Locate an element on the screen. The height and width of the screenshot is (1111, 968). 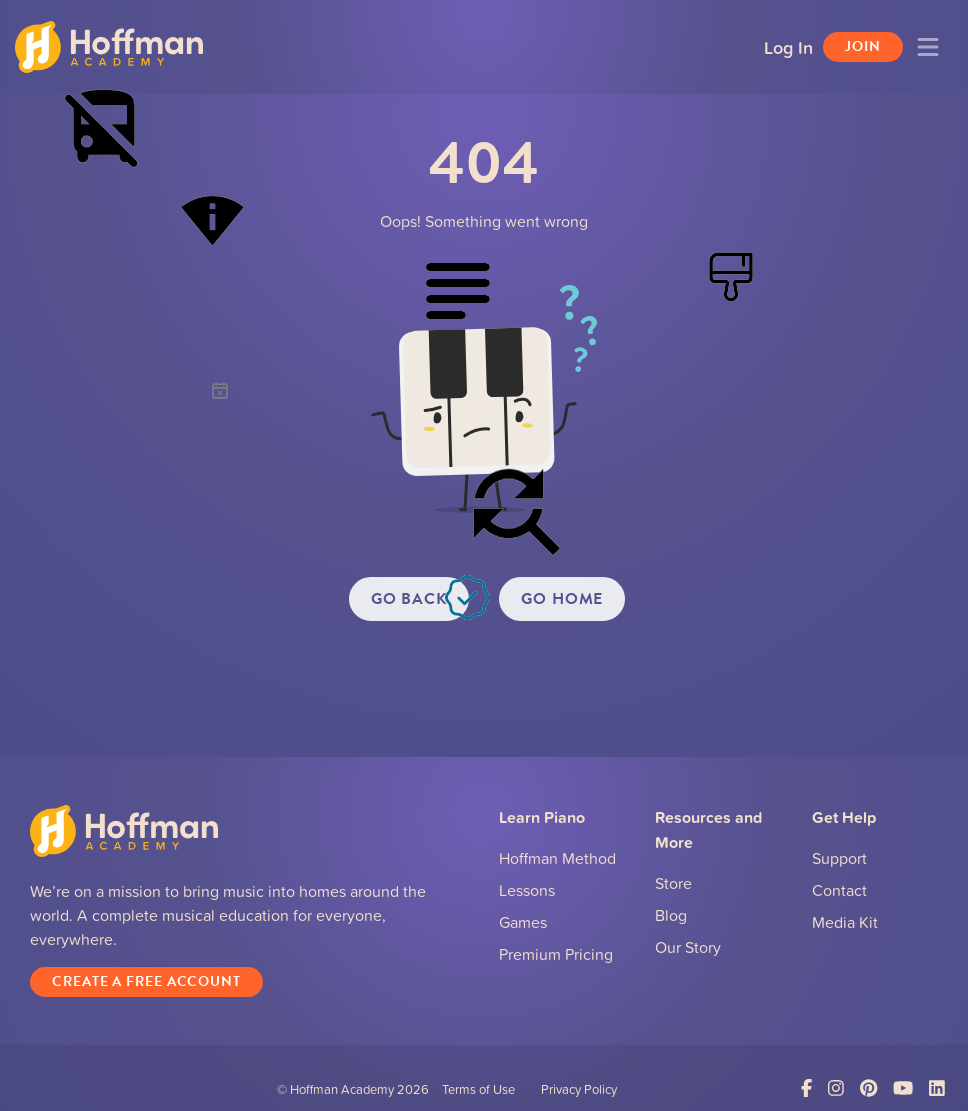
no bus transfer available at this stop is located at coordinates (104, 128).